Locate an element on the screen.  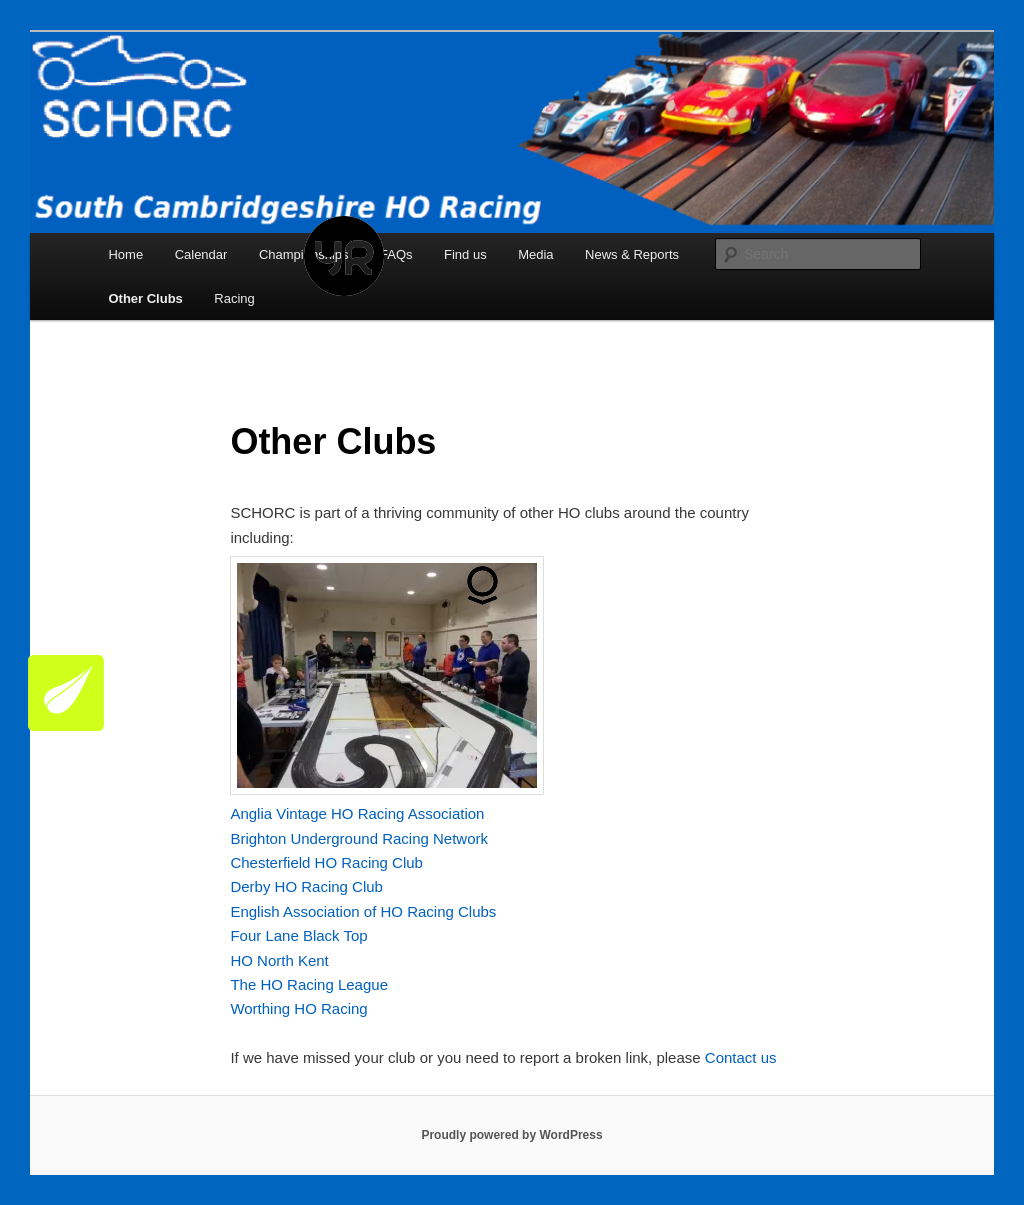
thymeleaf java template engine logo is located at coordinates (66, 693).